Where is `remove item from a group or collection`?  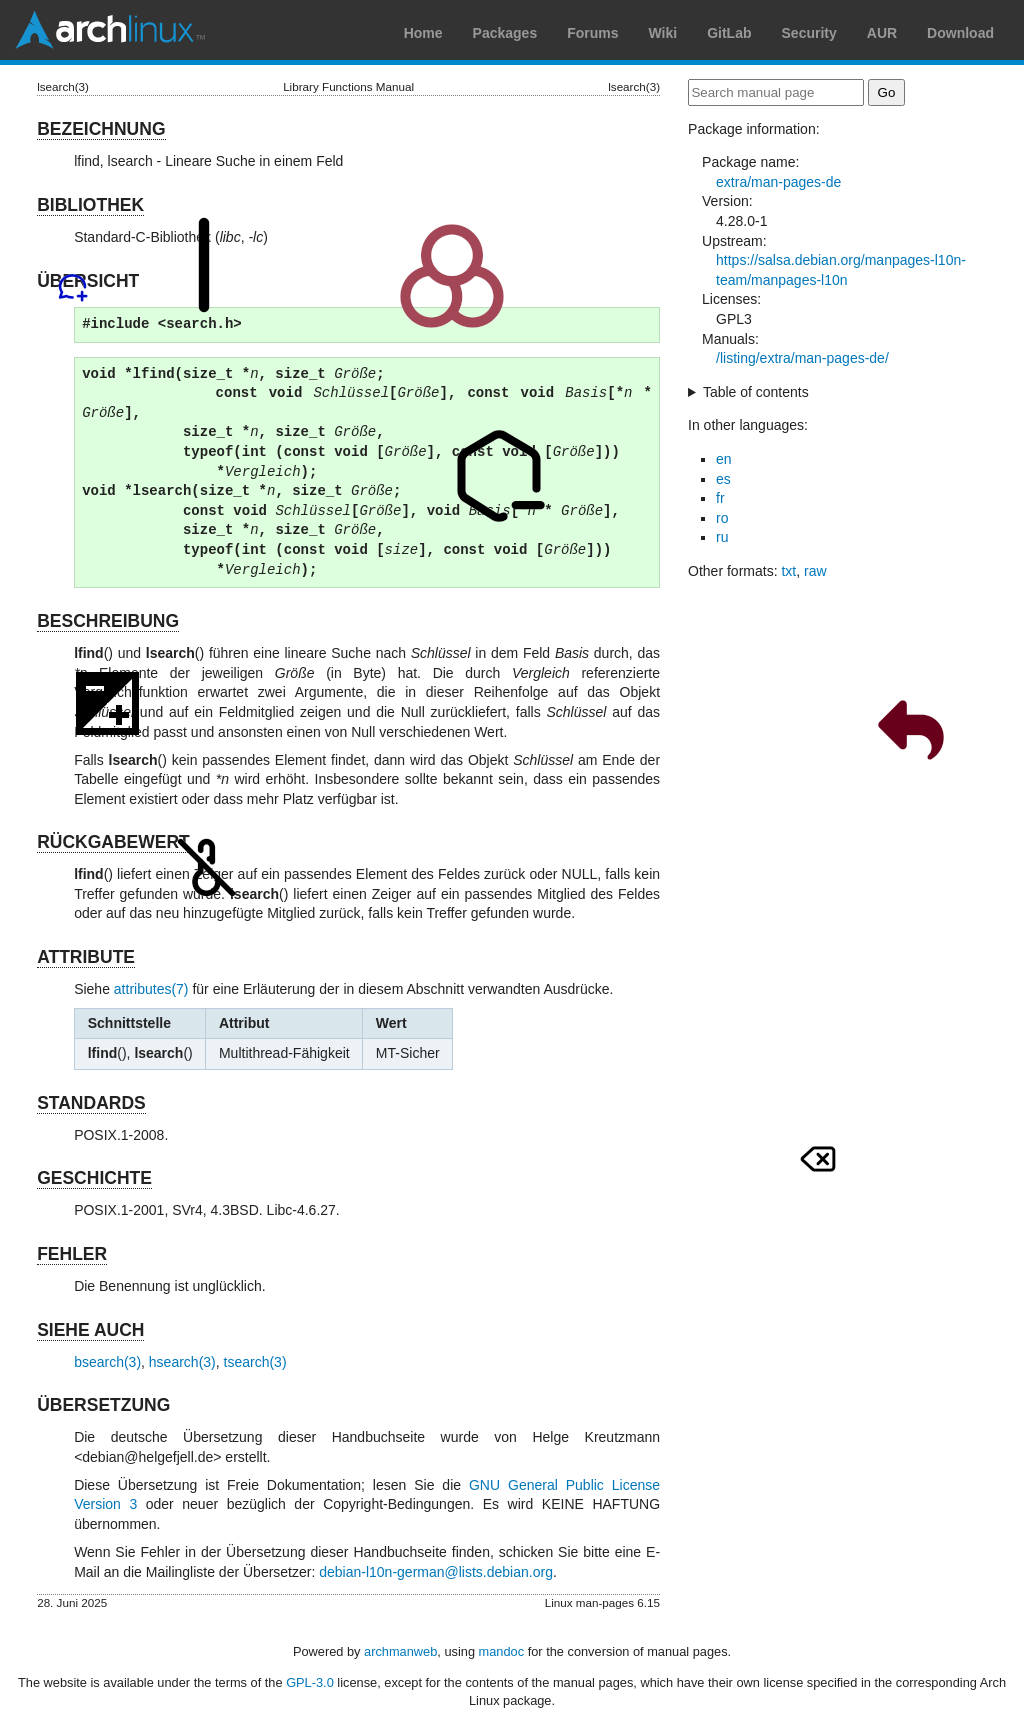 remove item from a group or collection is located at coordinates (499, 476).